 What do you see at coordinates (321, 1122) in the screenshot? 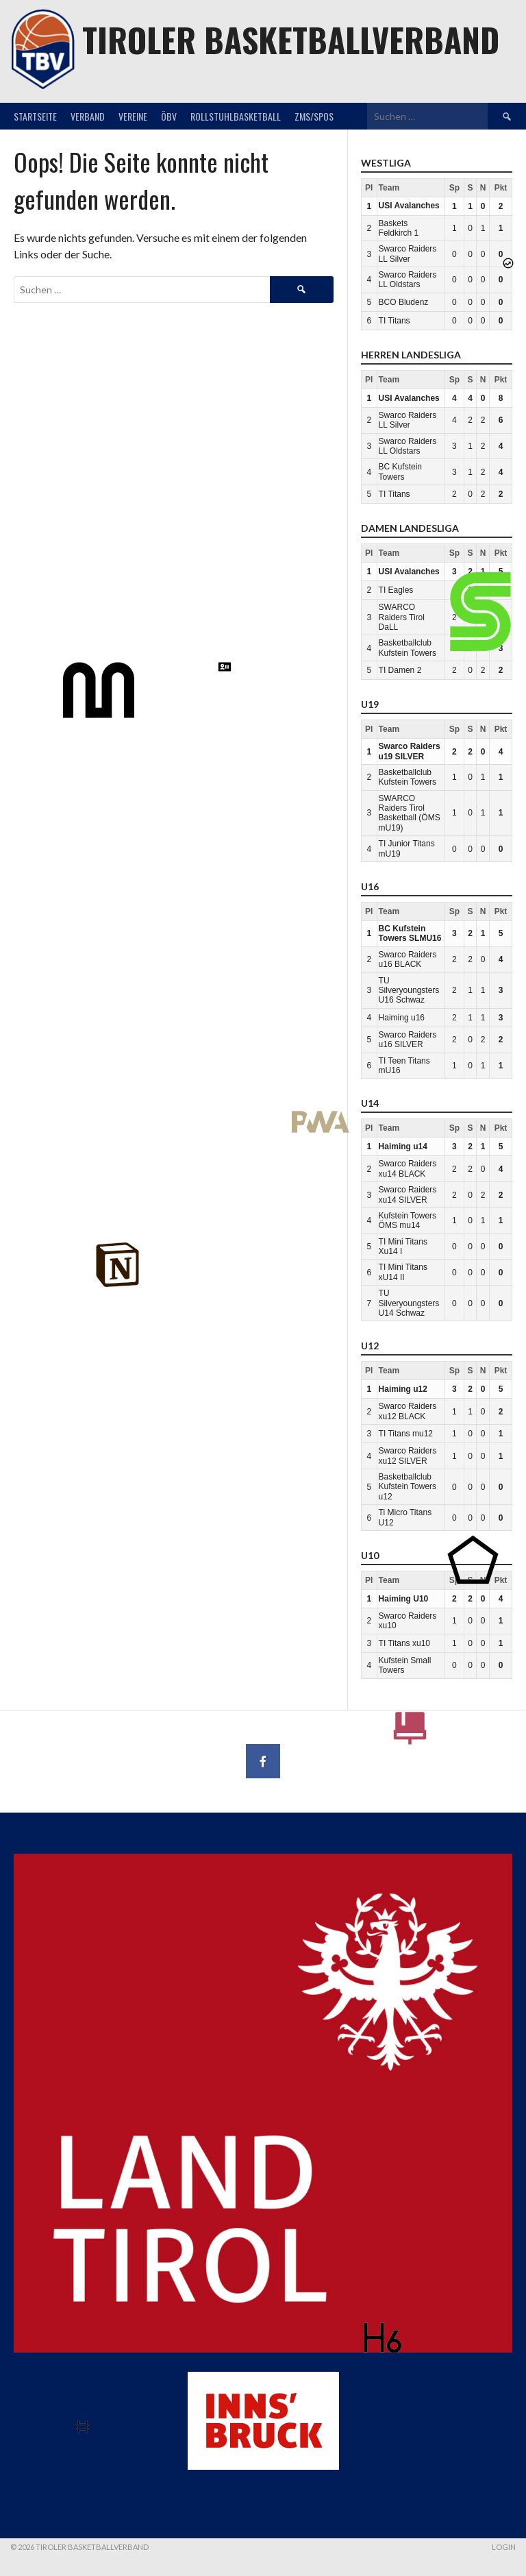
I see `progressive web app logo` at bounding box center [321, 1122].